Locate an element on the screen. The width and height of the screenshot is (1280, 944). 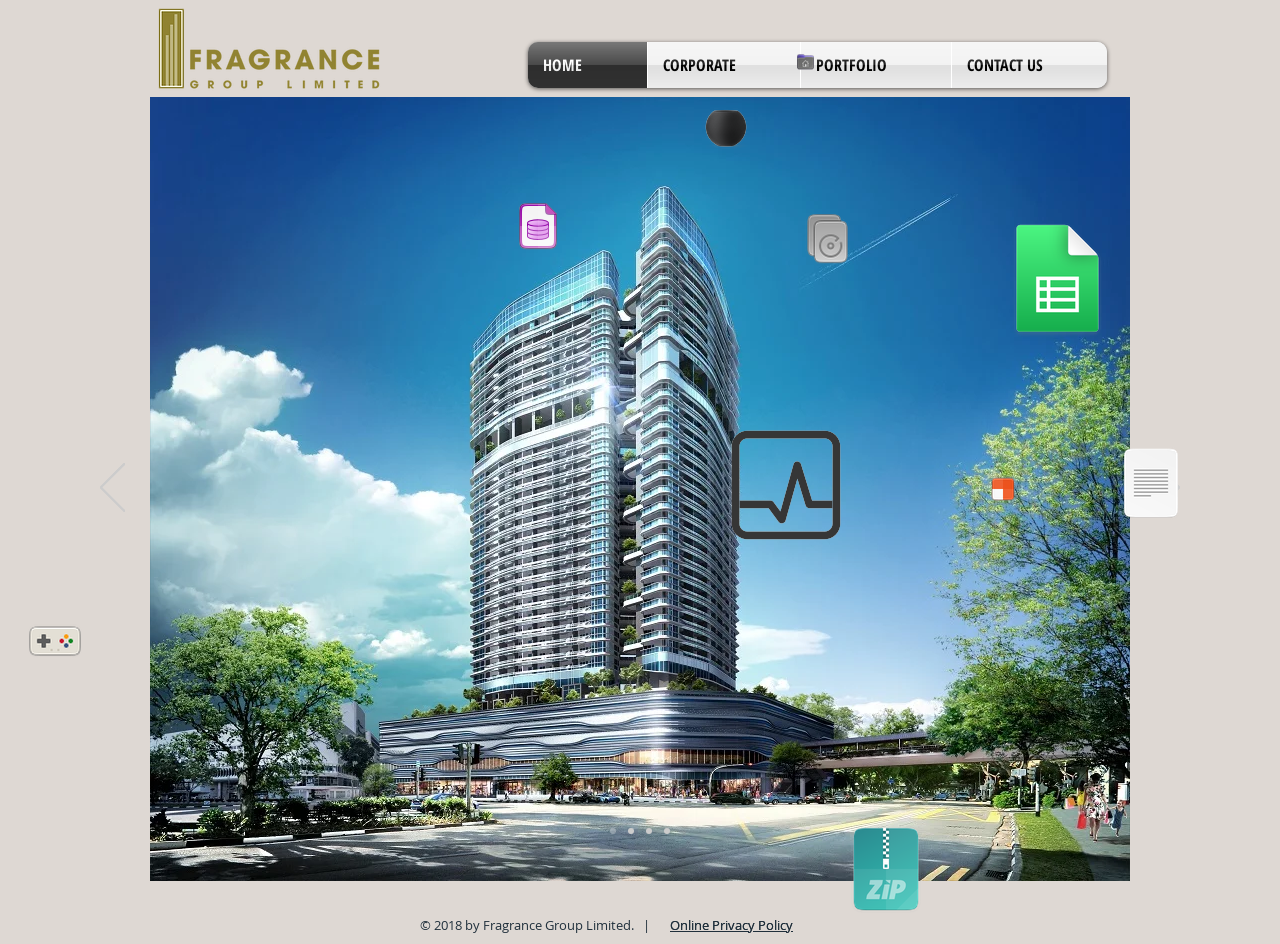
open a database template file is located at coordinates (538, 226).